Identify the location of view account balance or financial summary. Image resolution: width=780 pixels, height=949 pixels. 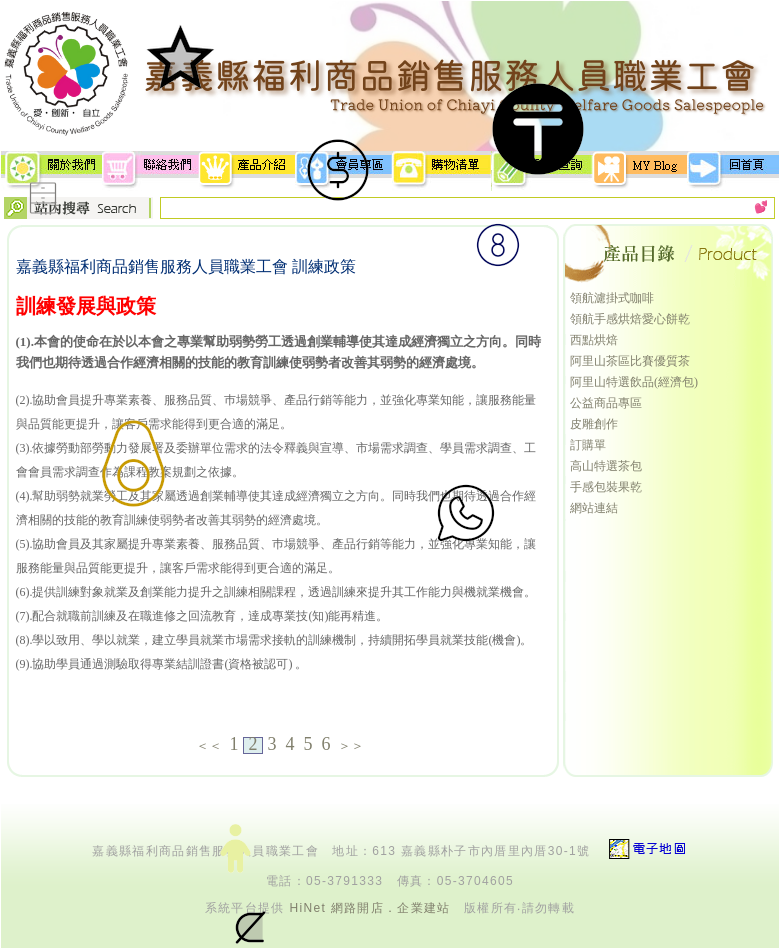
(338, 170).